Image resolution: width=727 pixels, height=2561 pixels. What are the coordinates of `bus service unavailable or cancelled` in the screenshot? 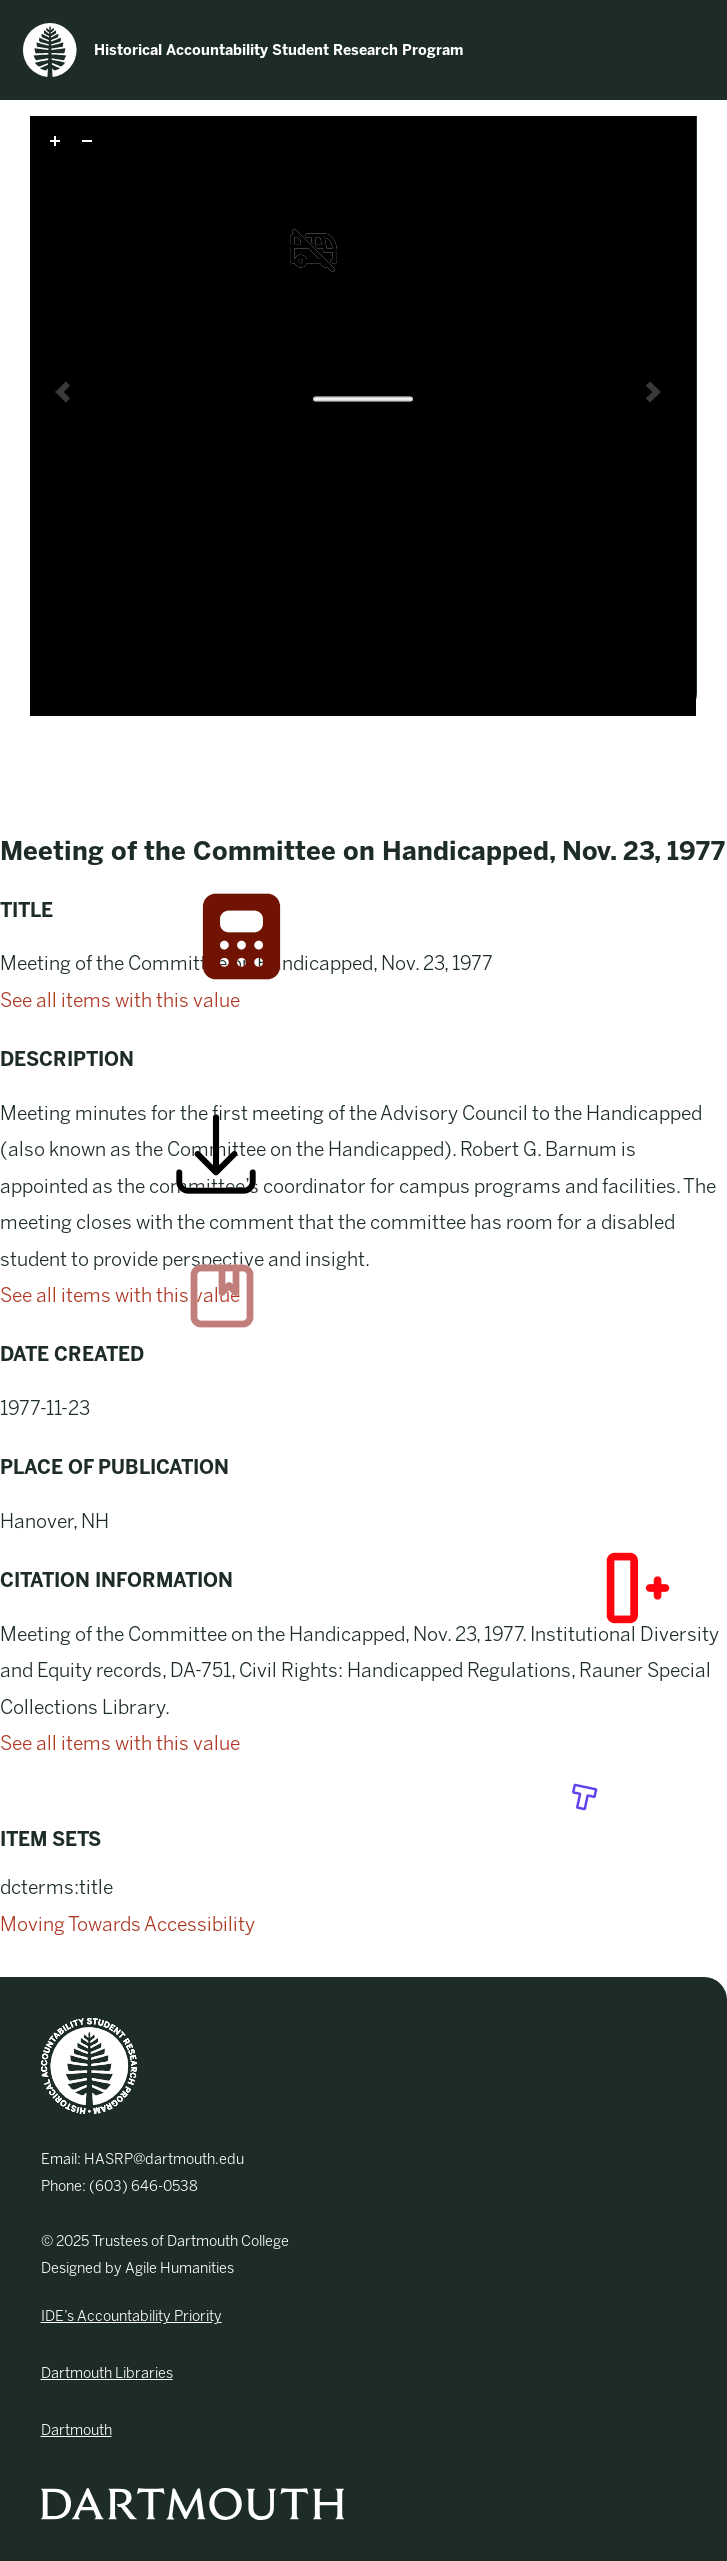 It's located at (313, 250).